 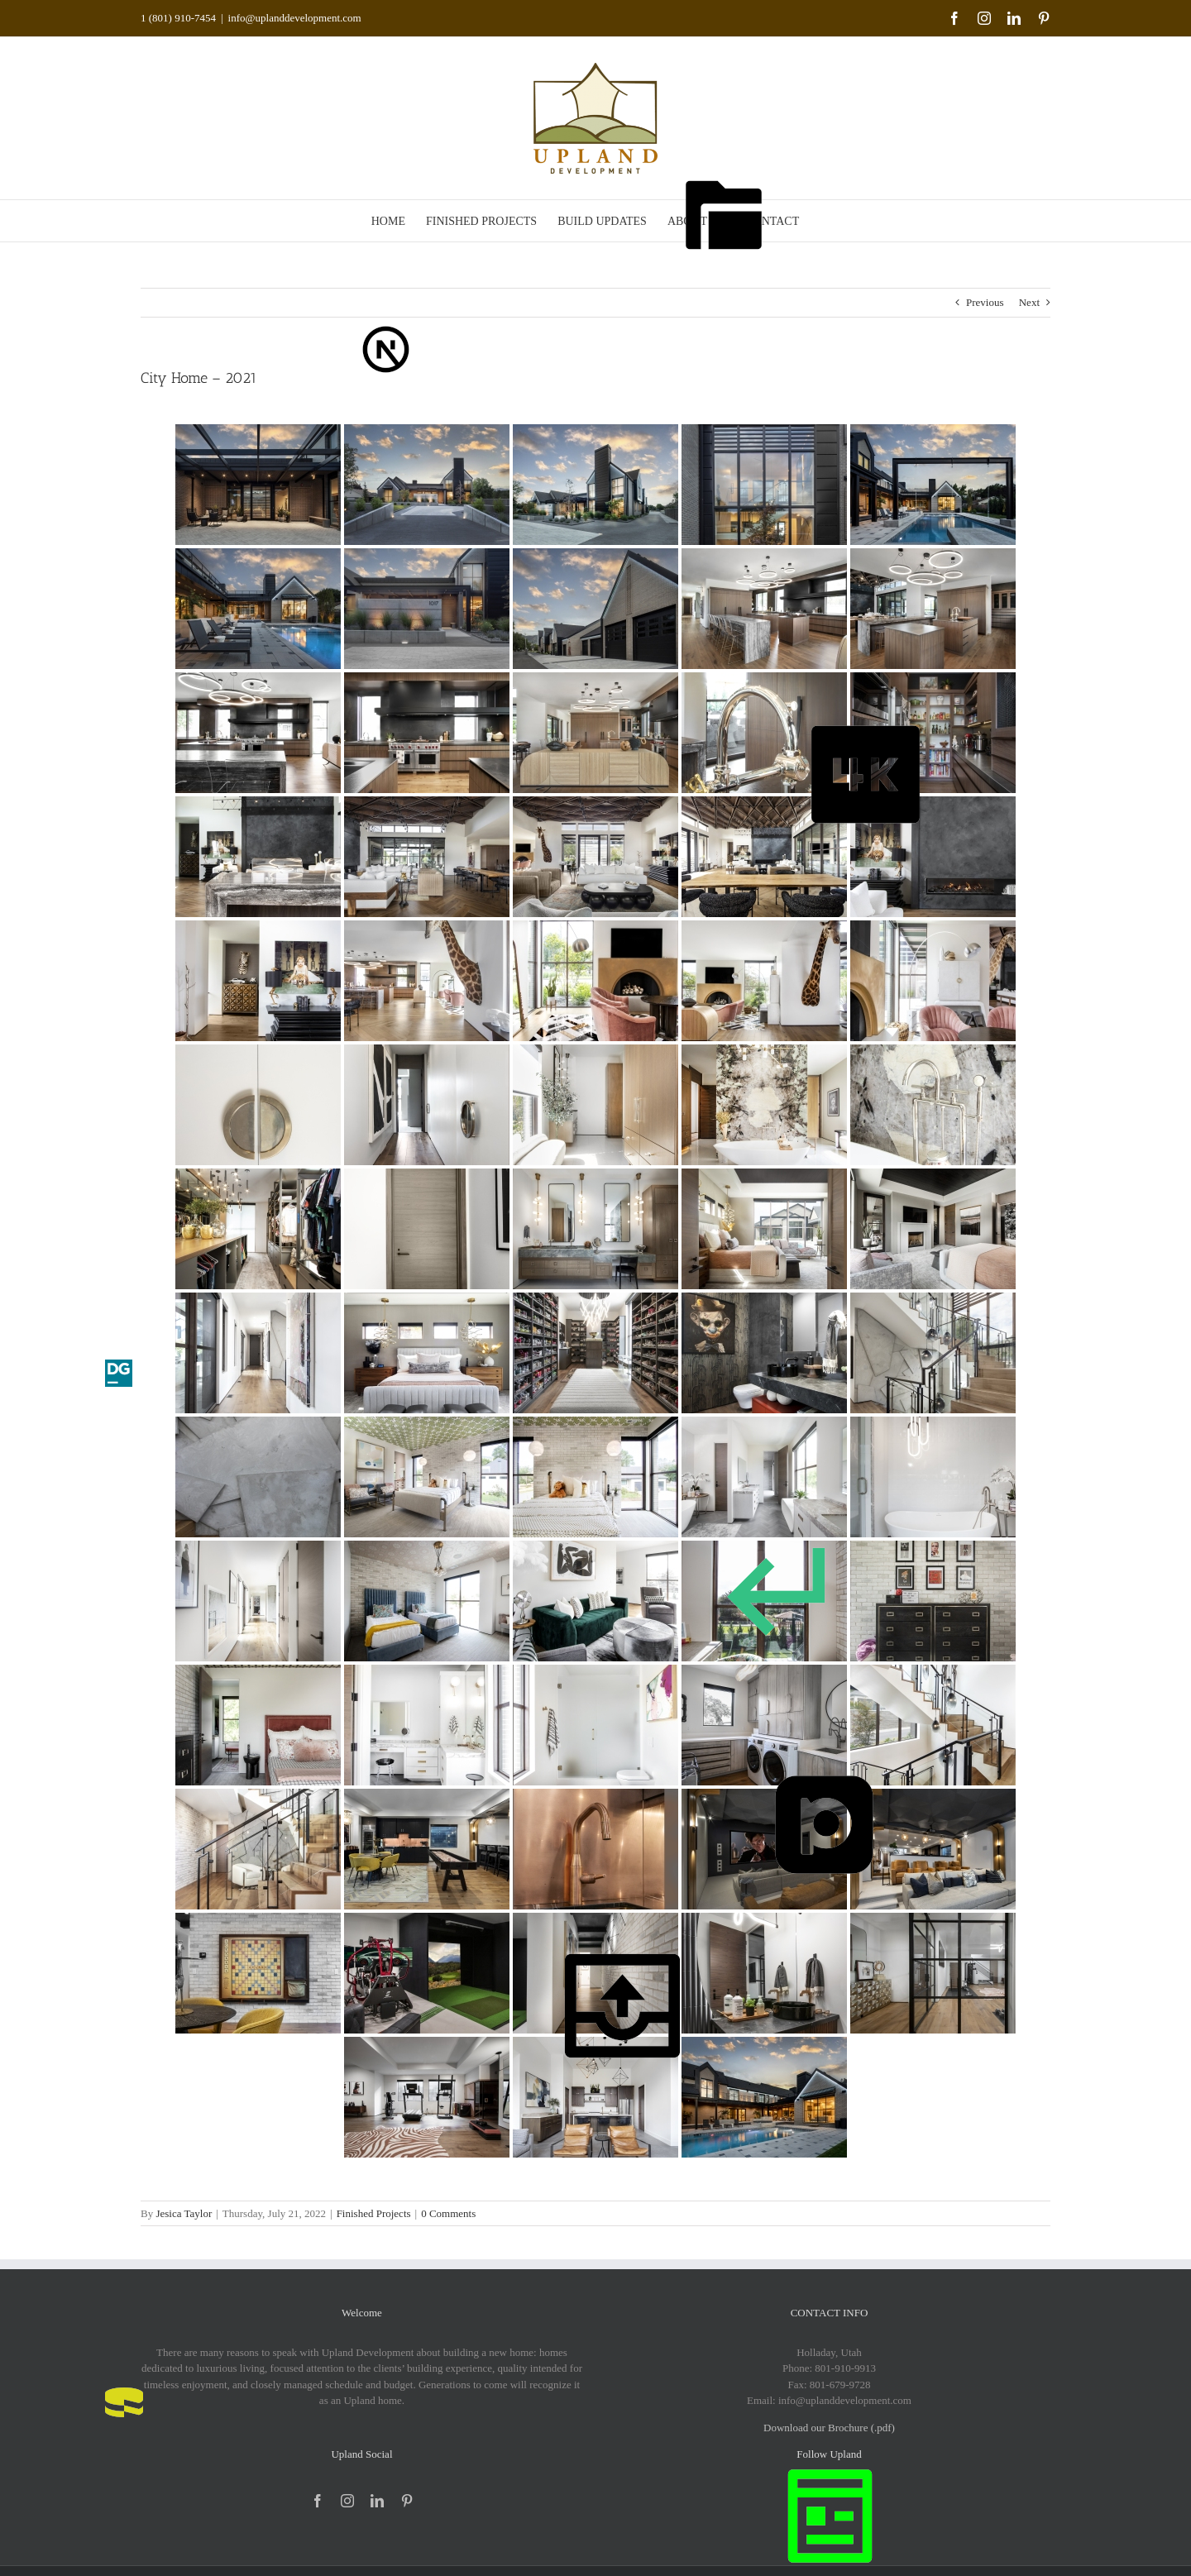 What do you see at coordinates (782, 1590) in the screenshot?
I see `return or go back to previous step` at bounding box center [782, 1590].